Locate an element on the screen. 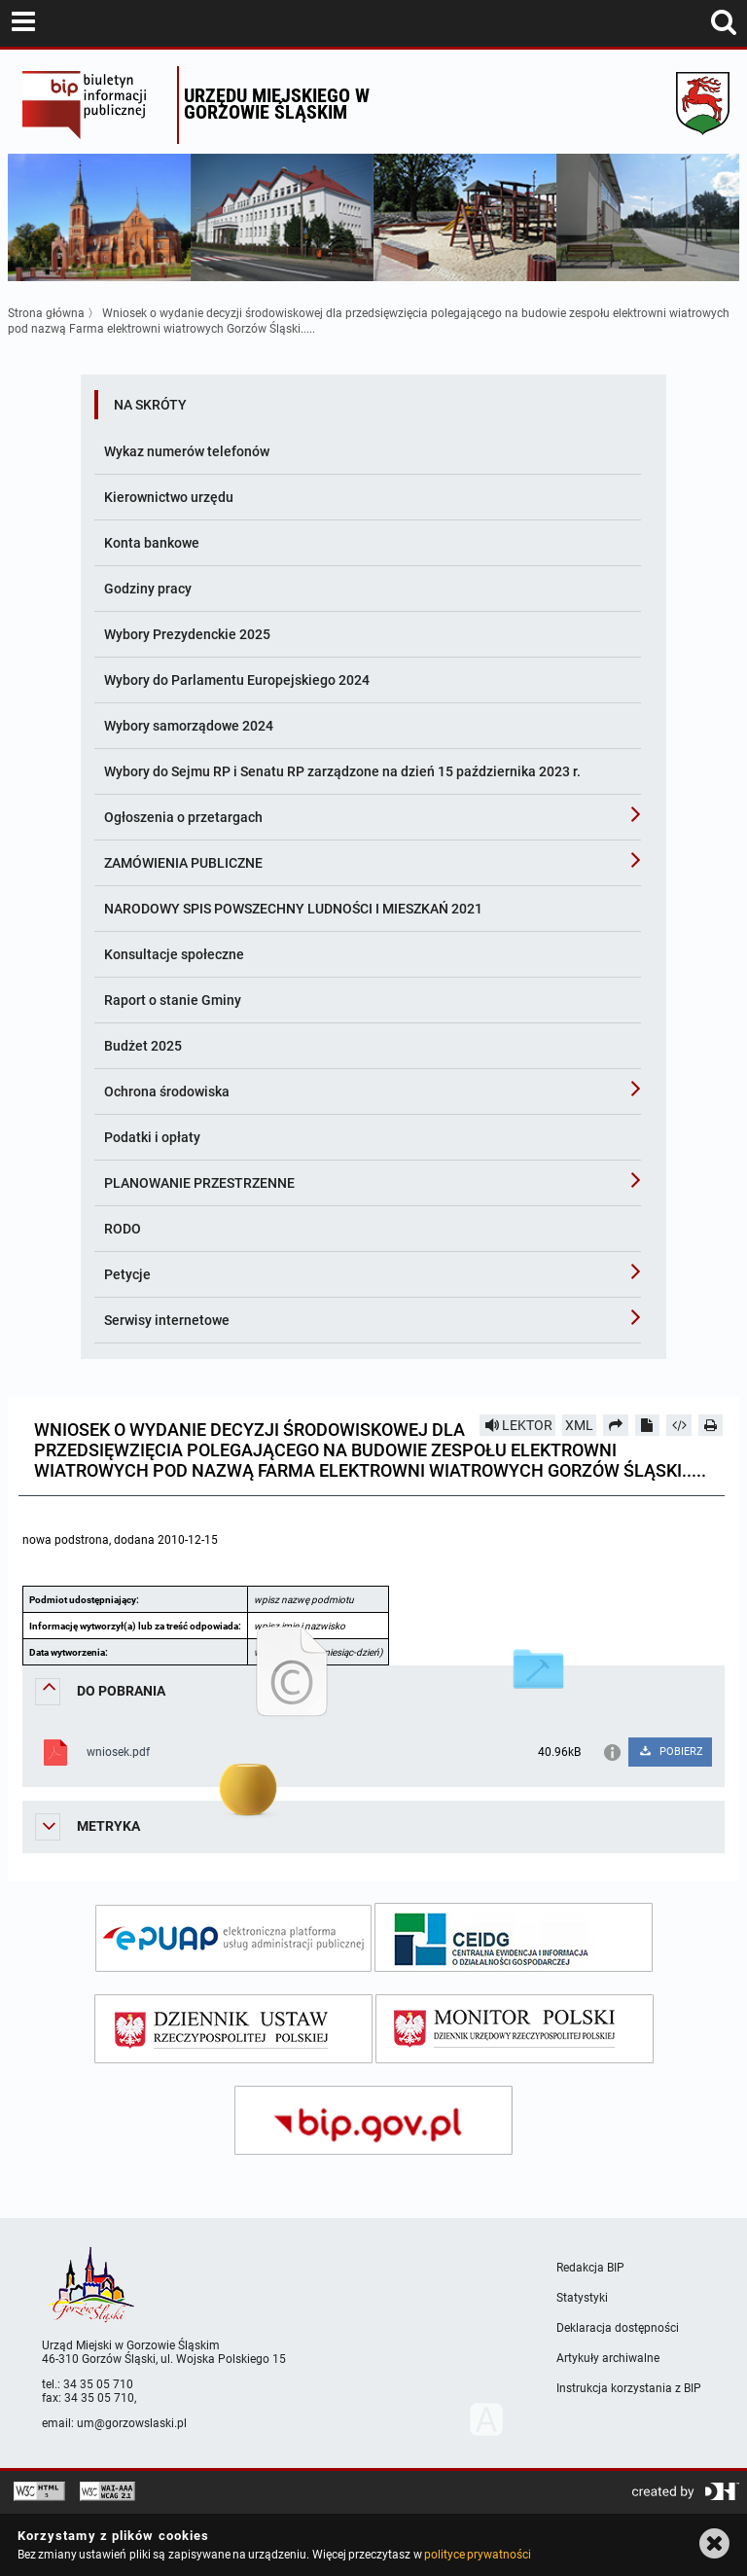 This screenshot has width=747, height=2576. indicates a file with copyright protection is located at coordinates (292, 1671).